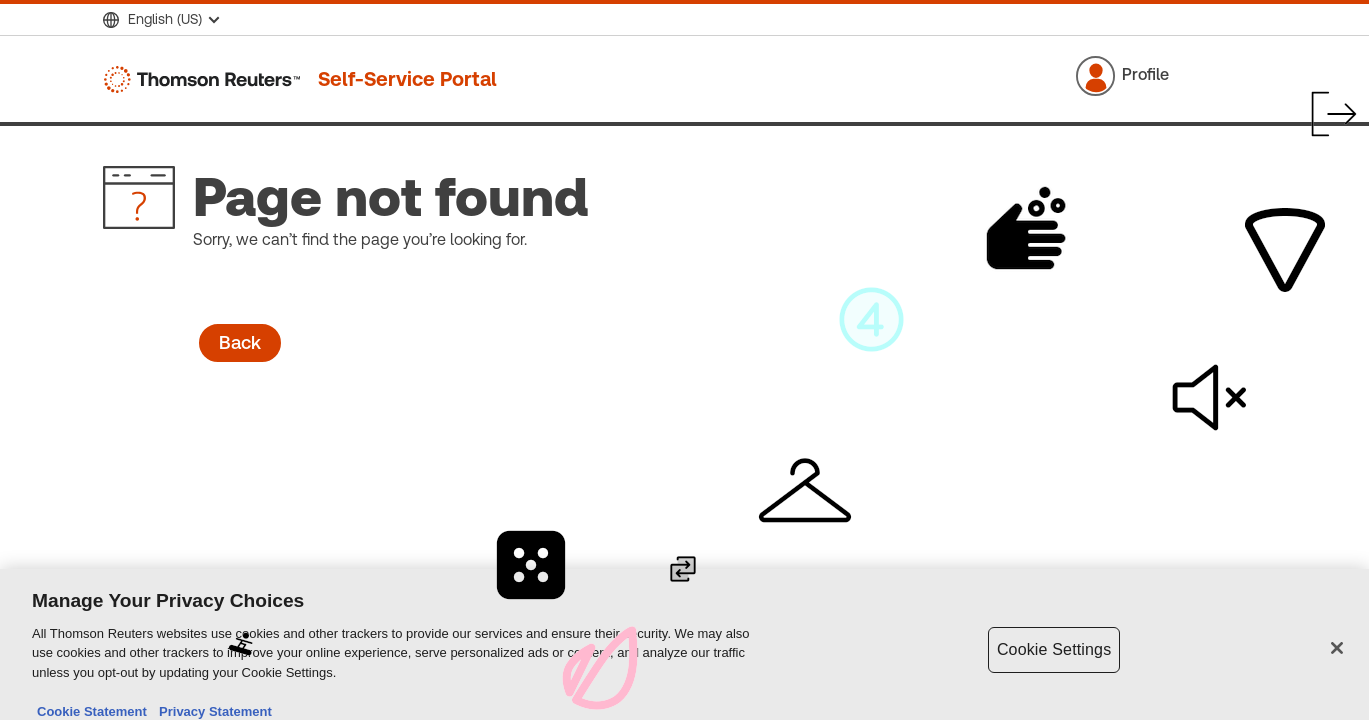 This screenshot has height=720, width=1369. Describe the element at coordinates (531, 565) in the screenshot. I see `randomize or shuffle content` at that location.